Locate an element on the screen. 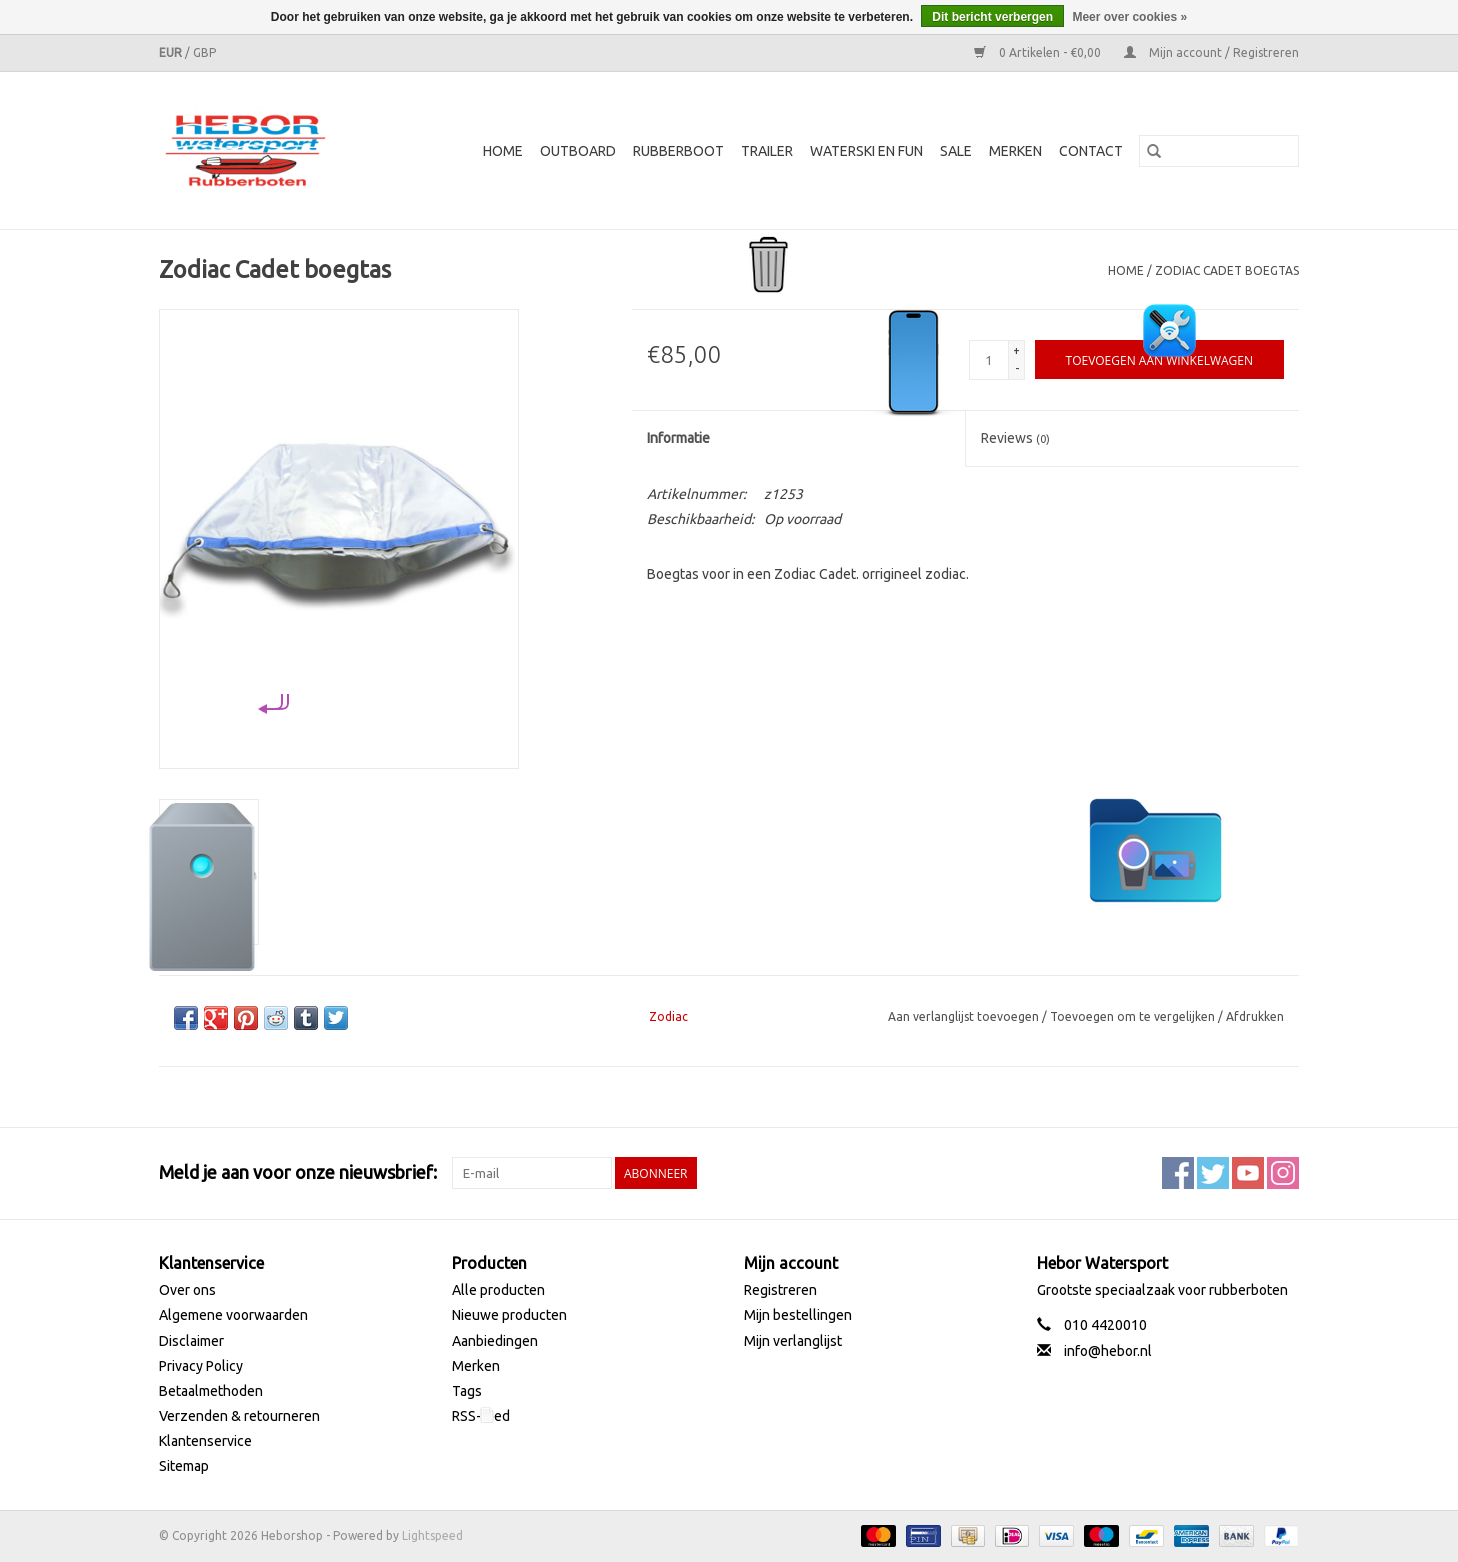  open wireless diagnostics tool is located at coordinates (1169, 330).